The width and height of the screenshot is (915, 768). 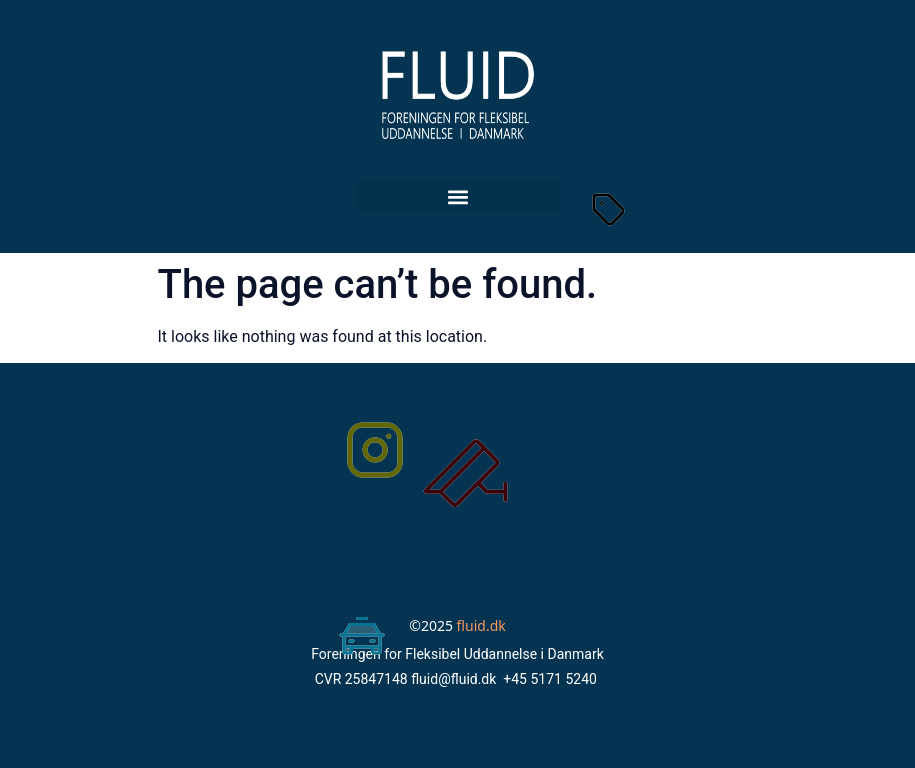 What do you see at coordinates (465, 478) in the screenshot?
I see `access security camera settings` at bounding box center [465, 478].